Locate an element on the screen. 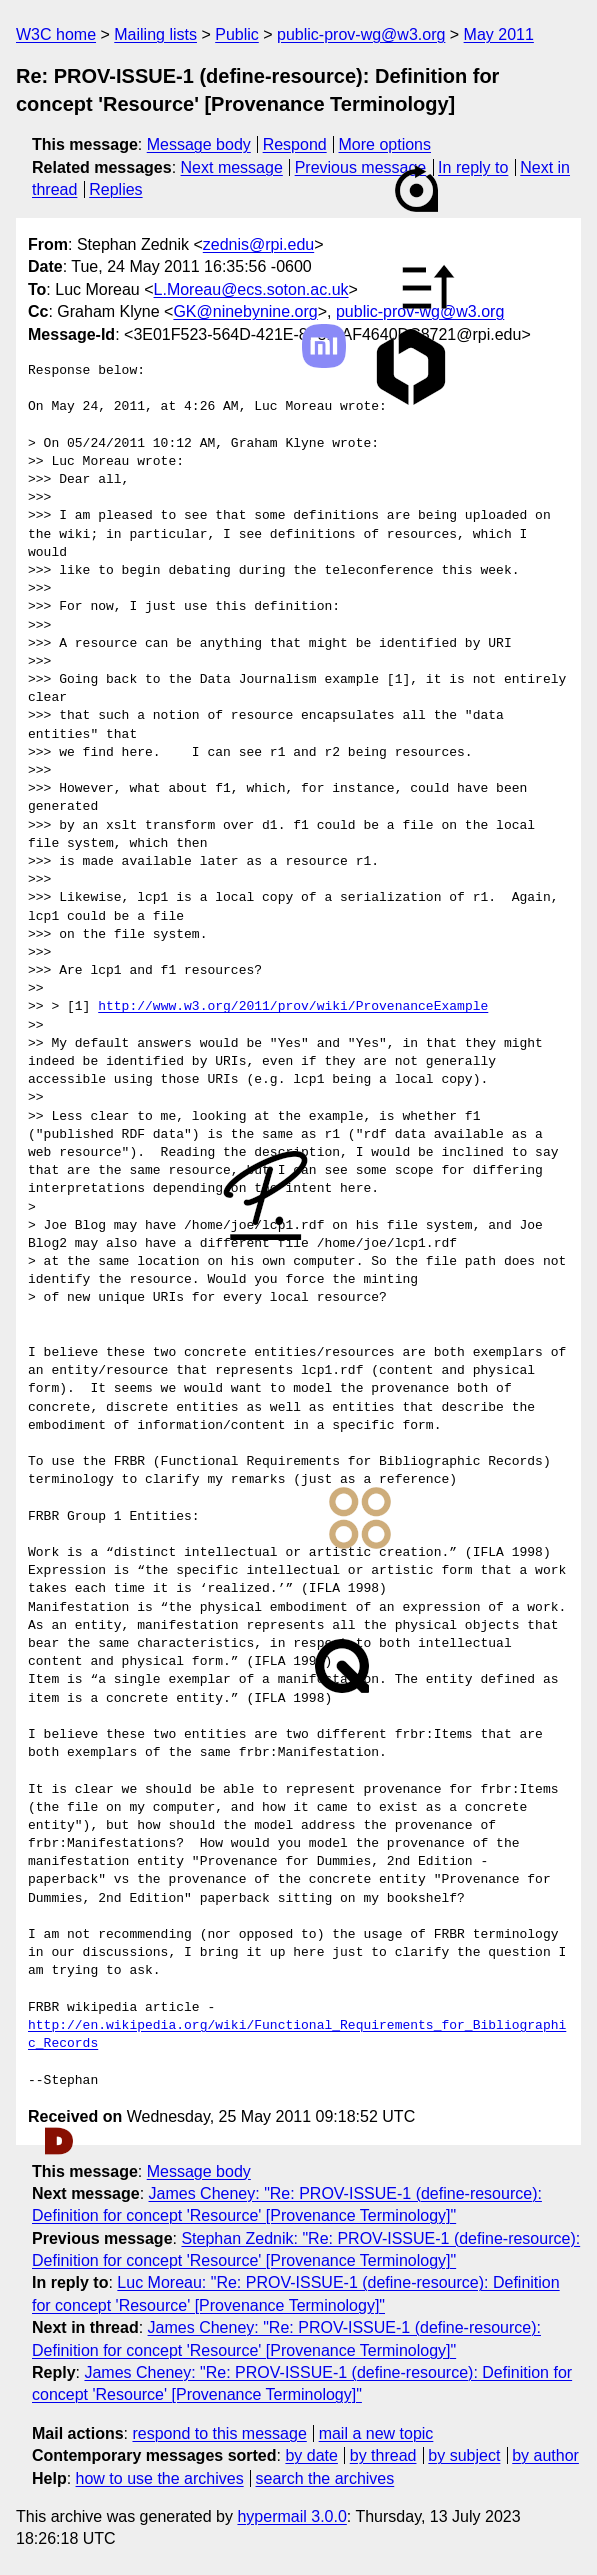 The height and width of the screenshot is (2575, 597). xiaomi brand logo is located at coordinates (324, 346).